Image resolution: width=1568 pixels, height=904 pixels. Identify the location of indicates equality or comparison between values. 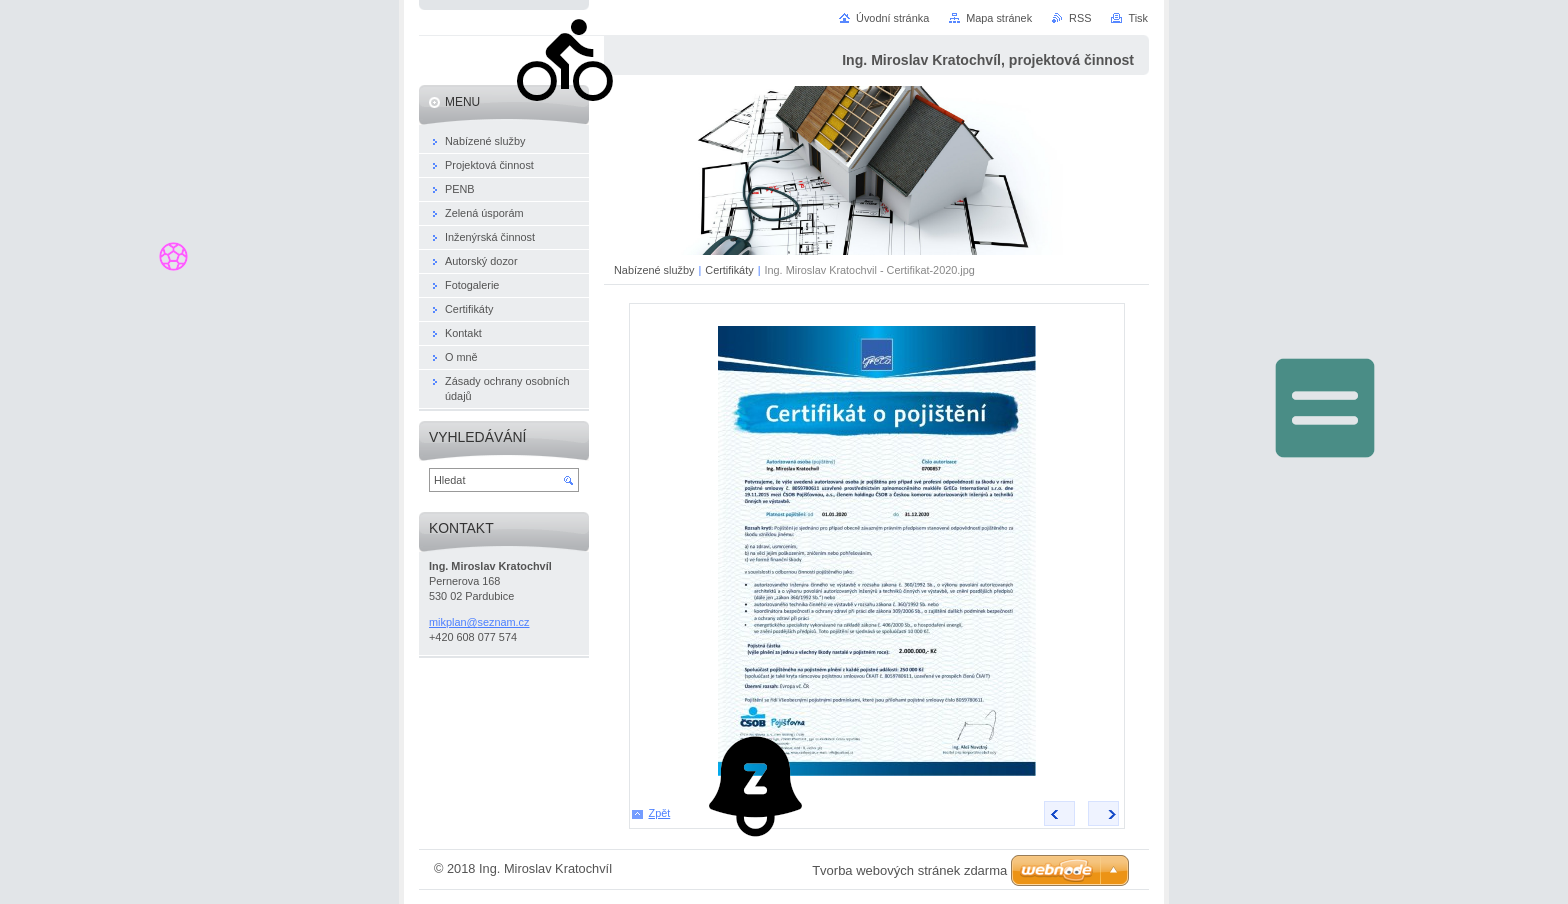
(1325, 408).